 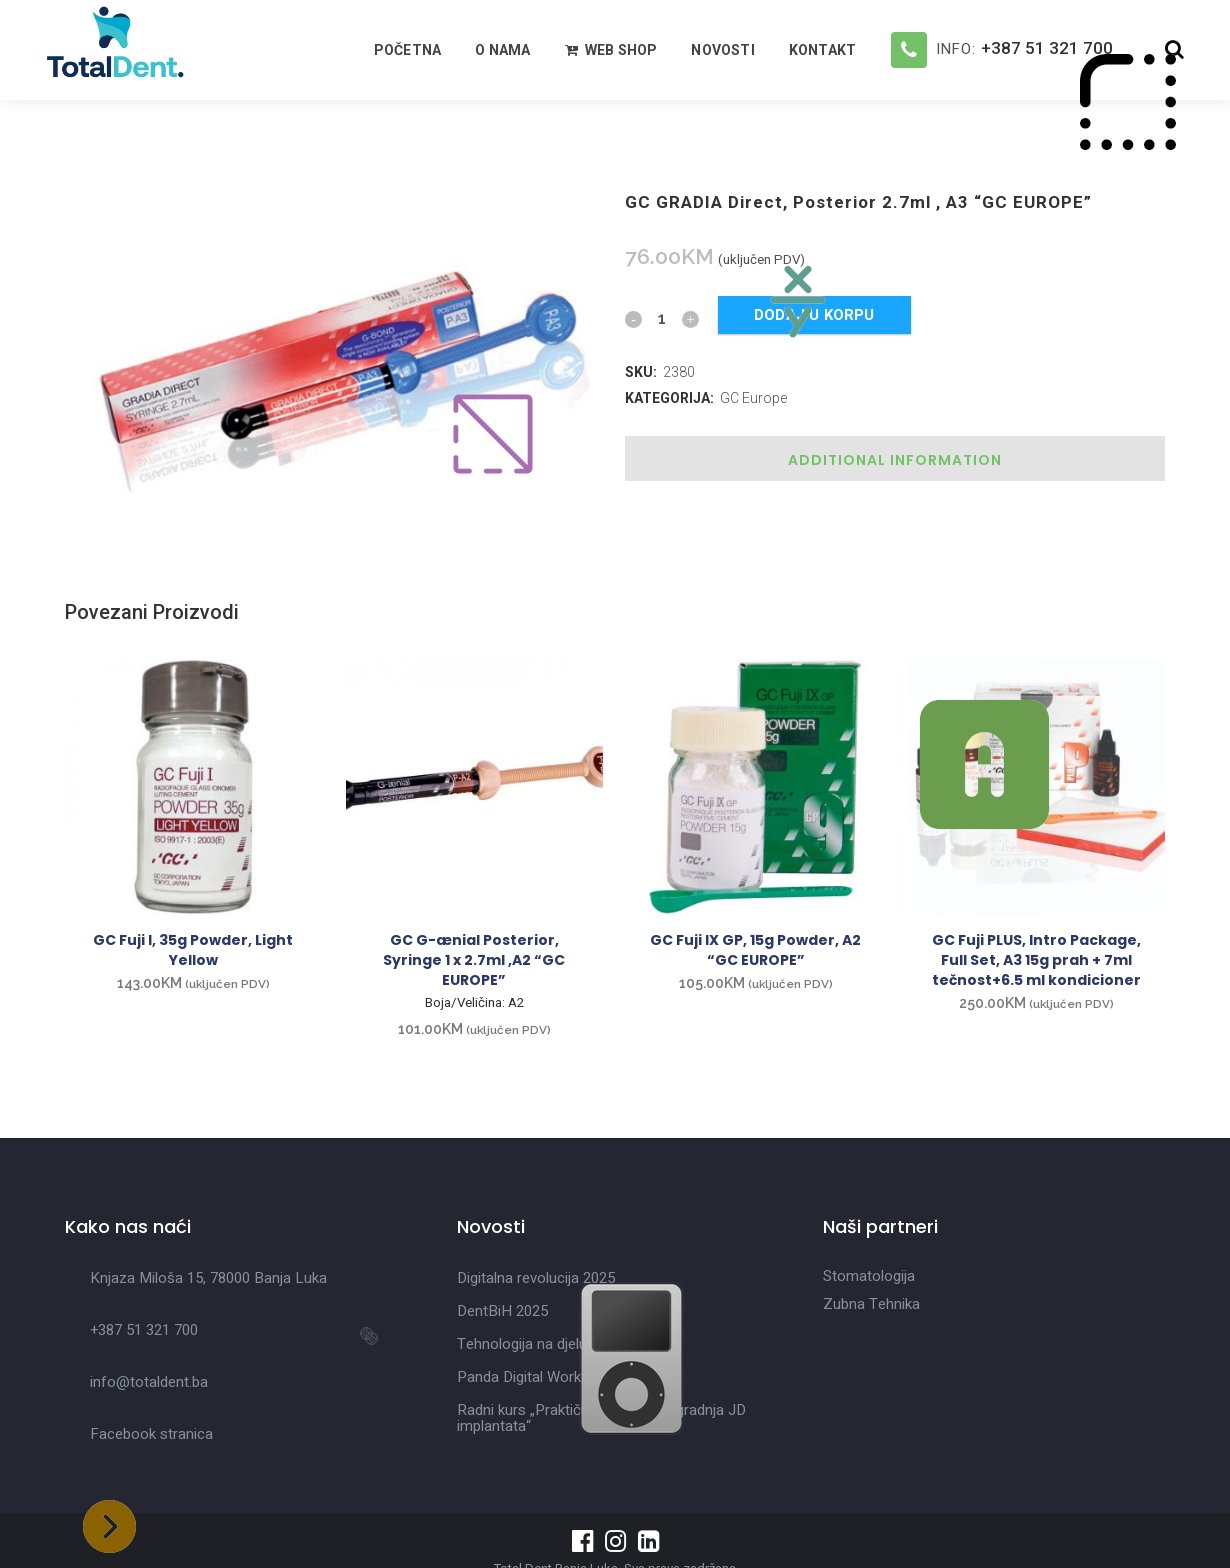 What do you see at coordinates (984, 764) in the screenshot?
I see `select text formatting option A` at bounding box center [984, 764].